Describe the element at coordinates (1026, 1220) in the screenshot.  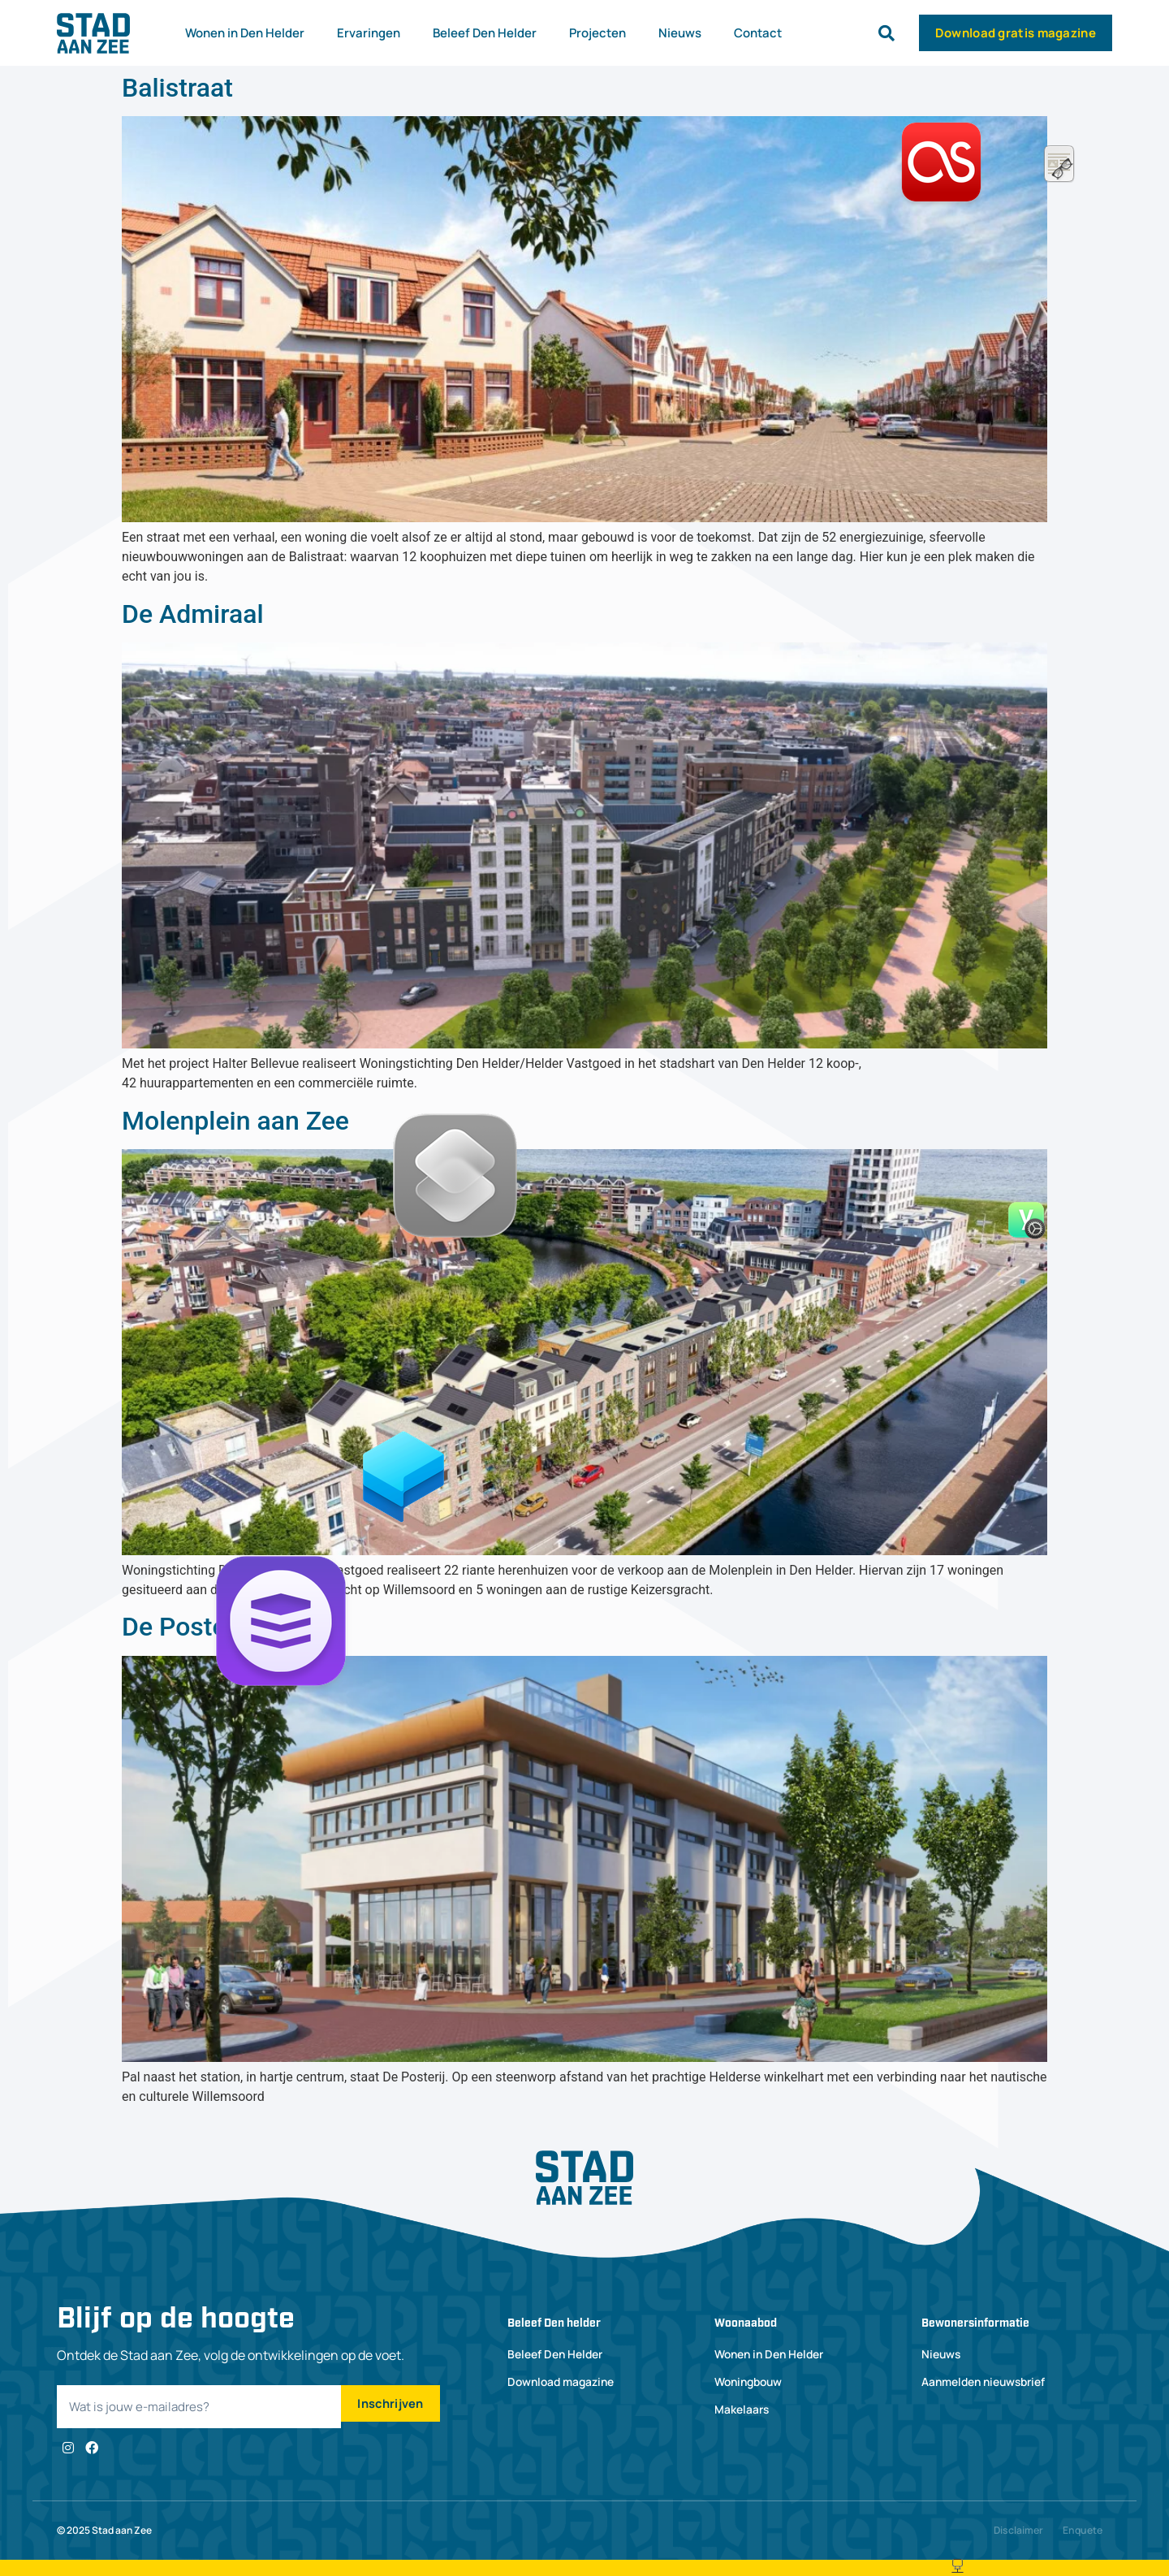
I see `open yubikey personalization settings` at that location.